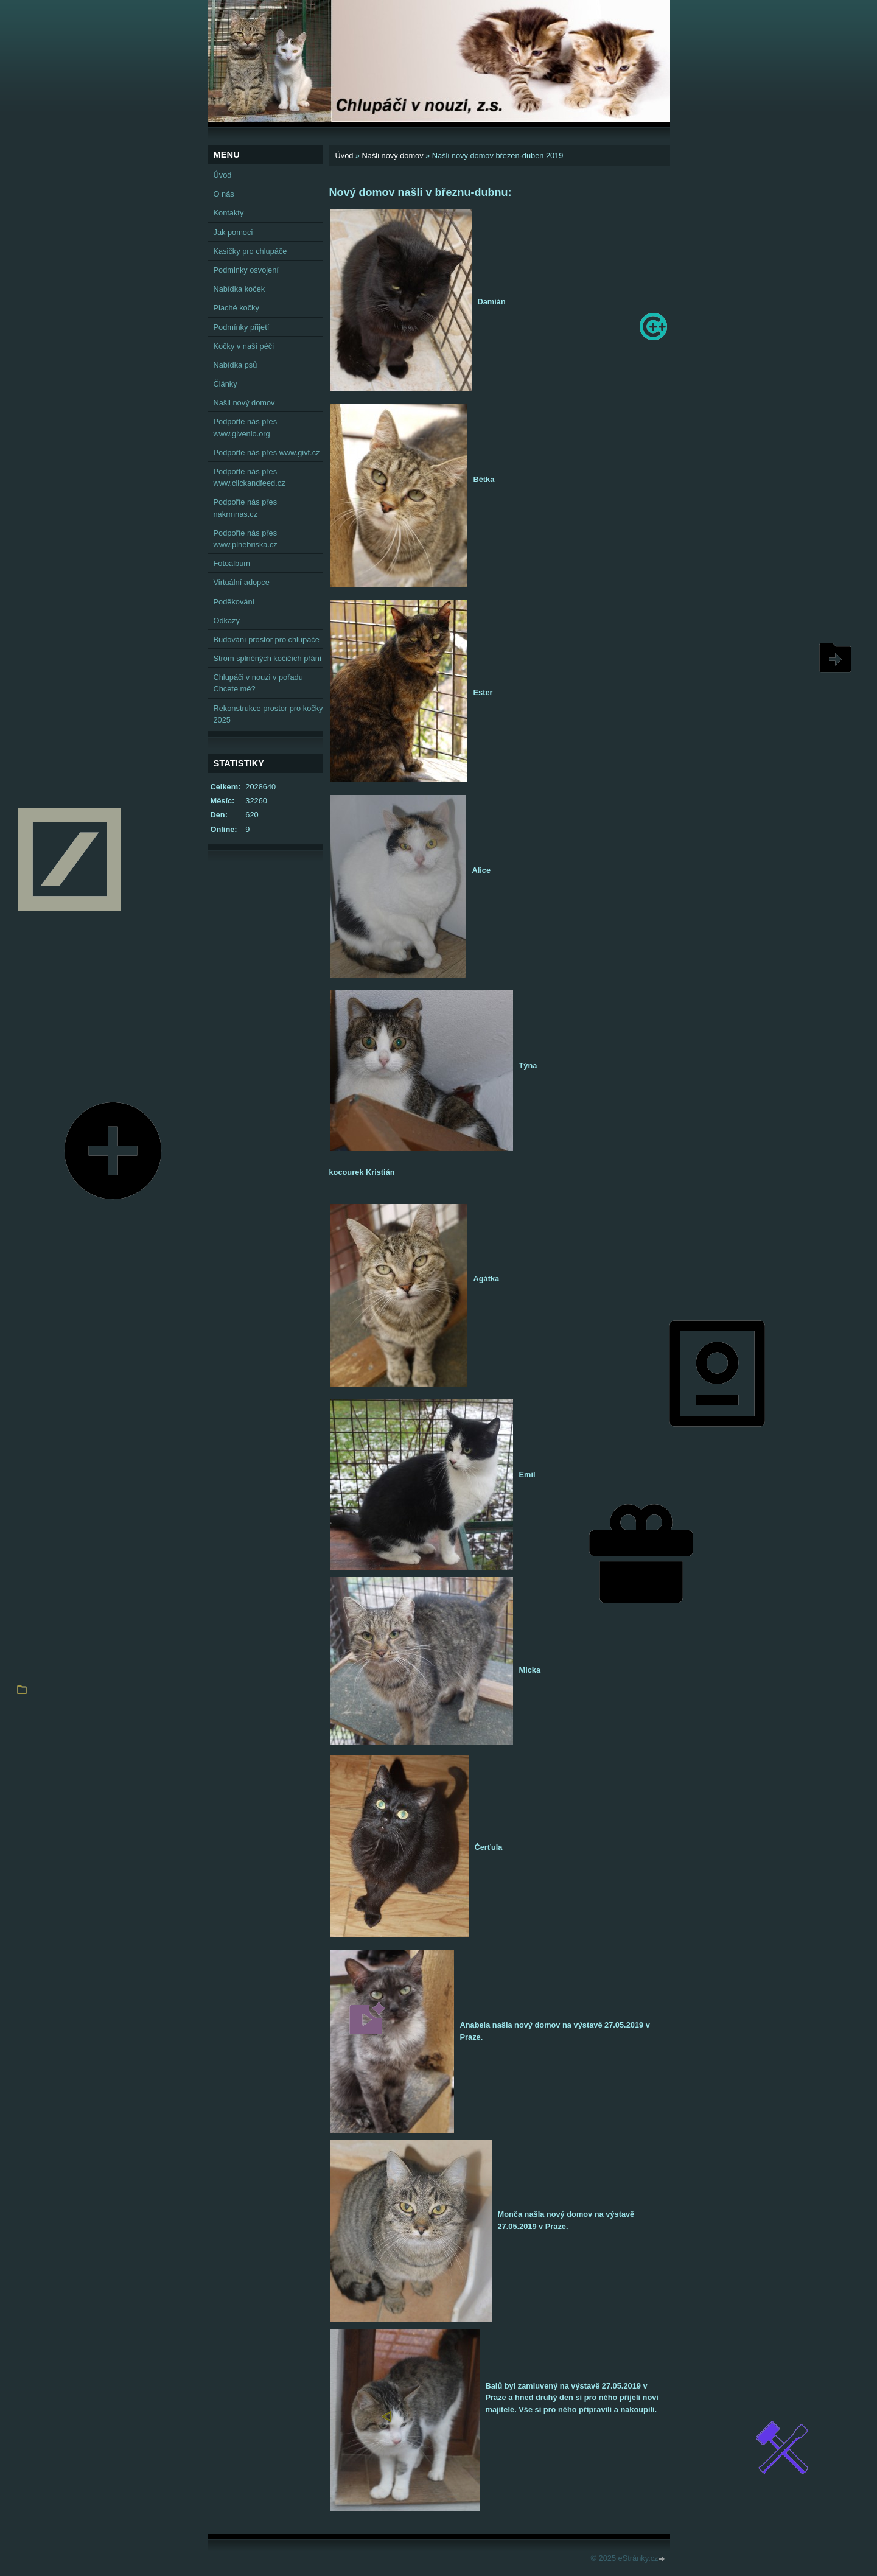  What do you see at coordinates (113, 1150) in the screenshot?
I see `add a new item` at bounding box center [113, 1150].